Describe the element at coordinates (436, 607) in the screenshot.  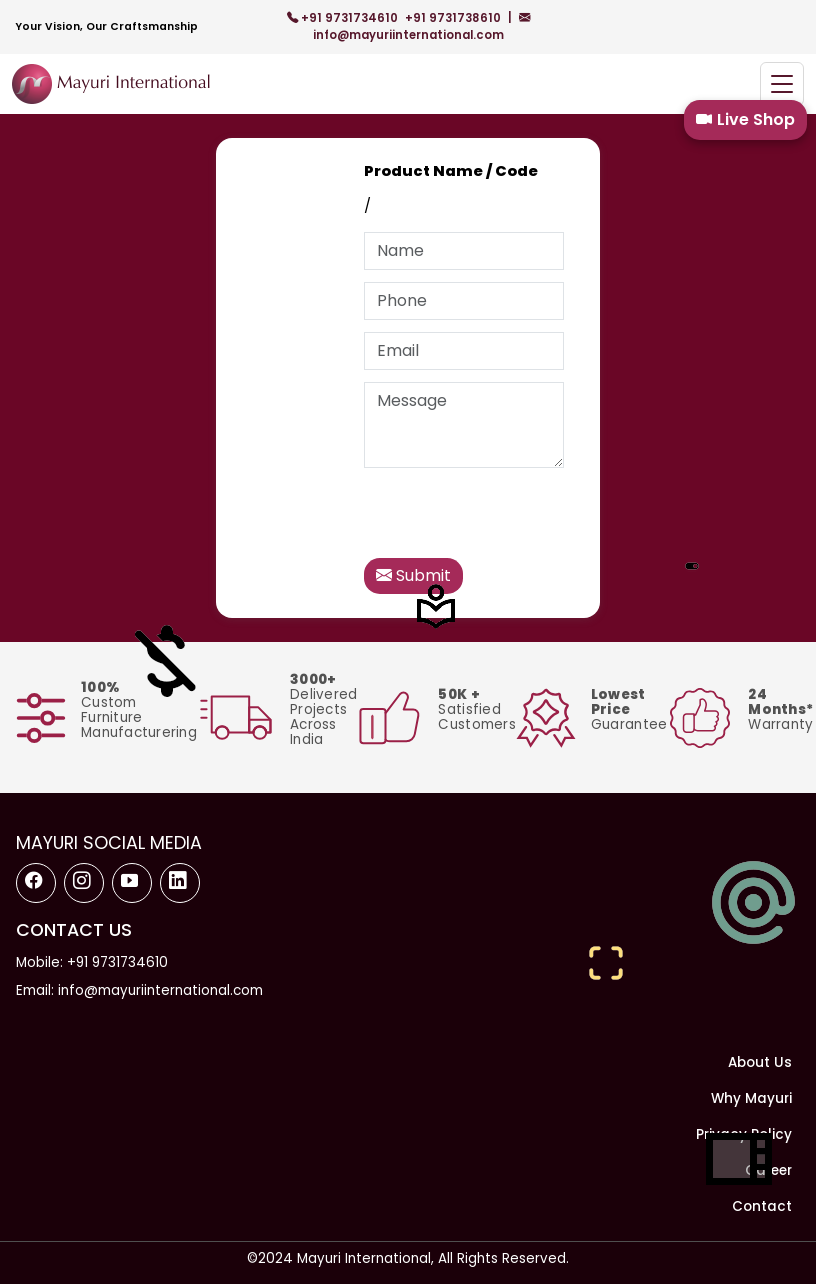
I see `access local library services` at that location.